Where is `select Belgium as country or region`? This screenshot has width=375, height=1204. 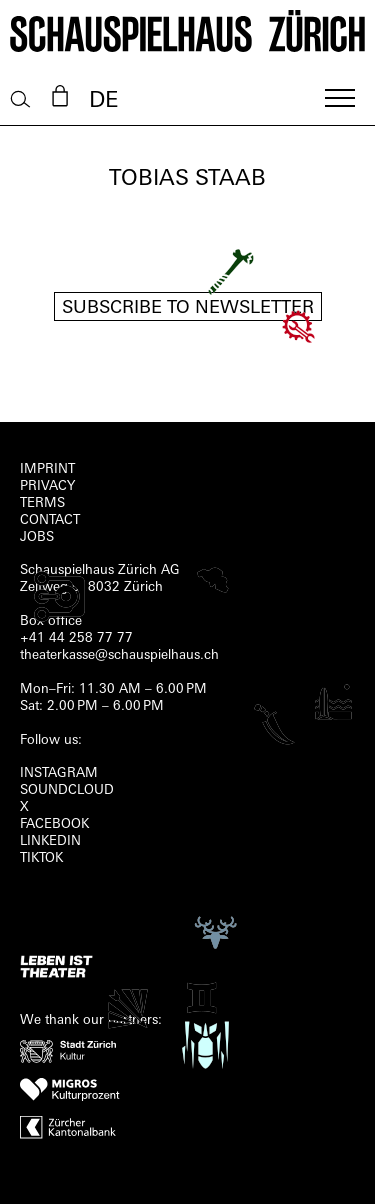
select Belgium as country or region is located at coordinates (213, 580).